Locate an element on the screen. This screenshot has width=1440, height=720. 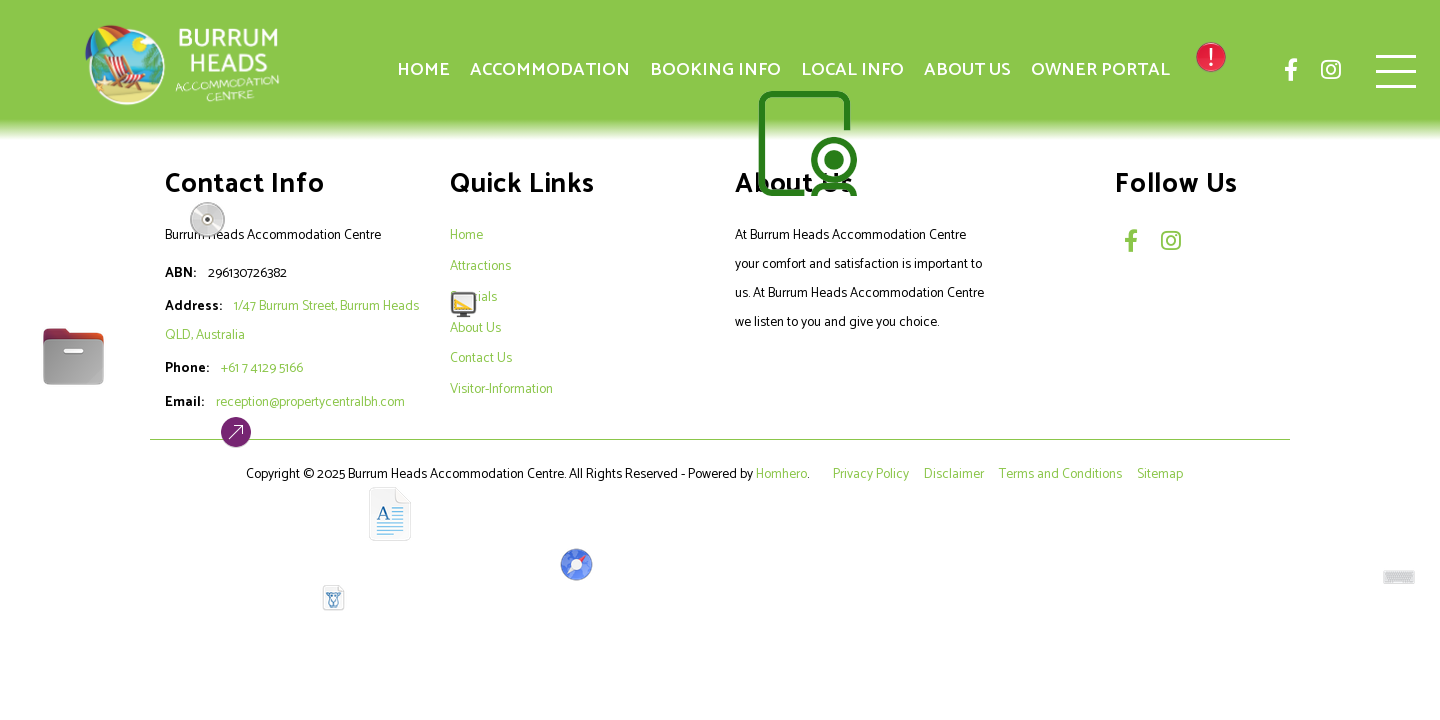
open the epiphany web browser is located at coordinates (576, 564).